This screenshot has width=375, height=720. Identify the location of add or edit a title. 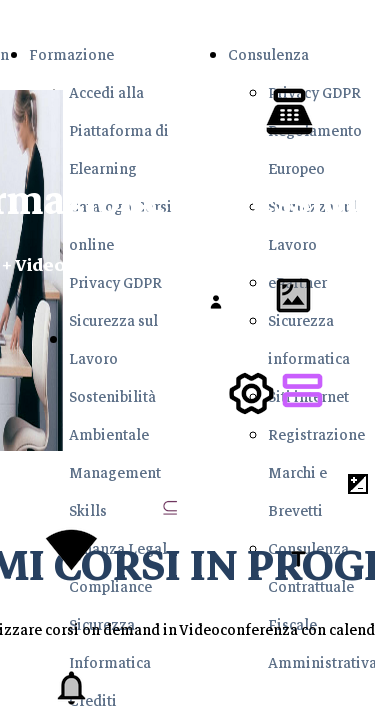
(298, 559).